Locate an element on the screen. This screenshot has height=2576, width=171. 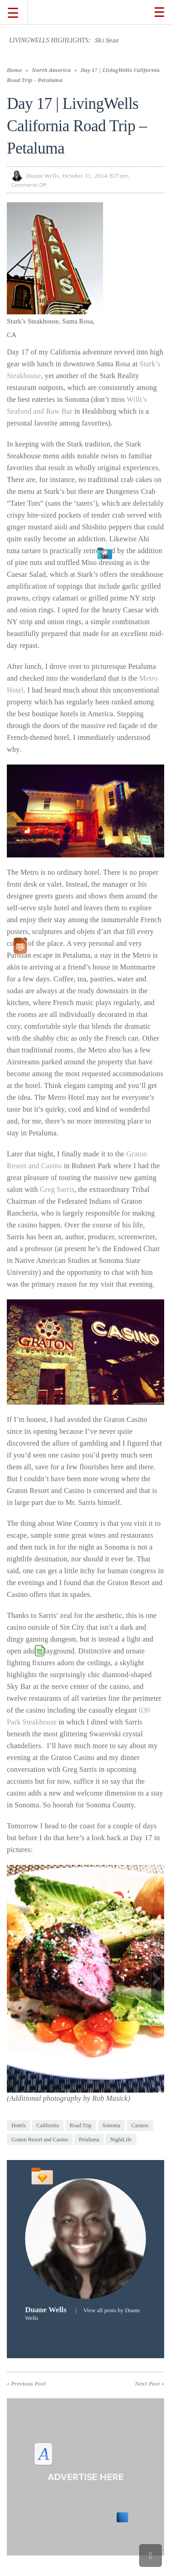
open folder containing Sketch design files is located at coordinates (42, 2176).